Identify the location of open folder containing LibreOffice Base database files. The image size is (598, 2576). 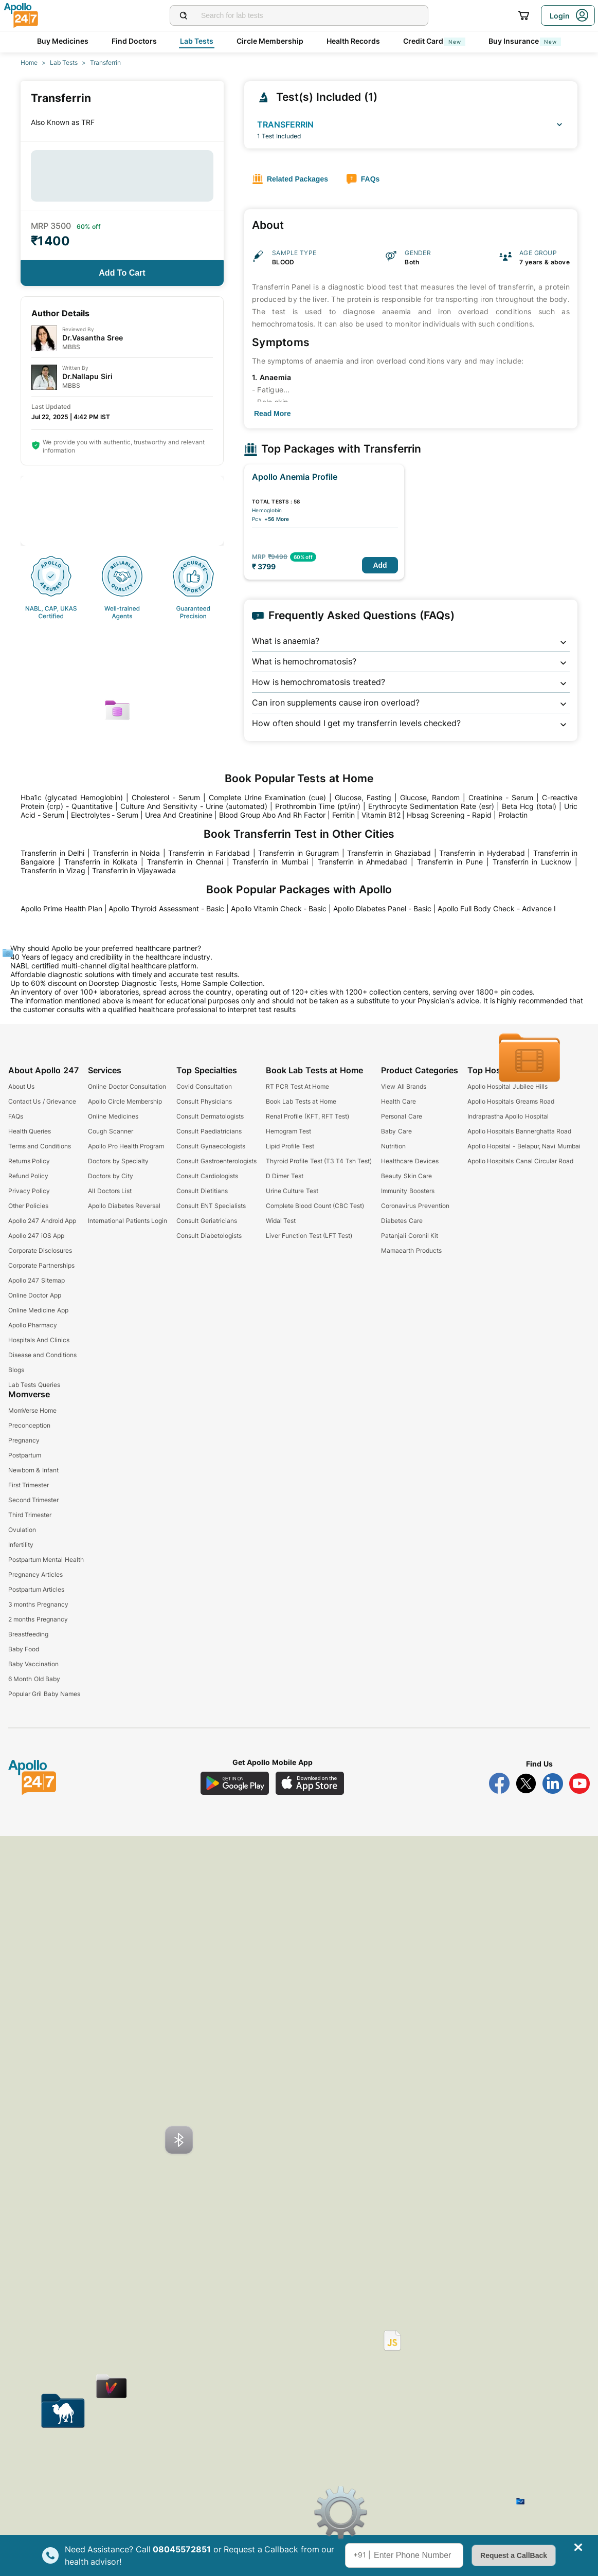
(117, 711).